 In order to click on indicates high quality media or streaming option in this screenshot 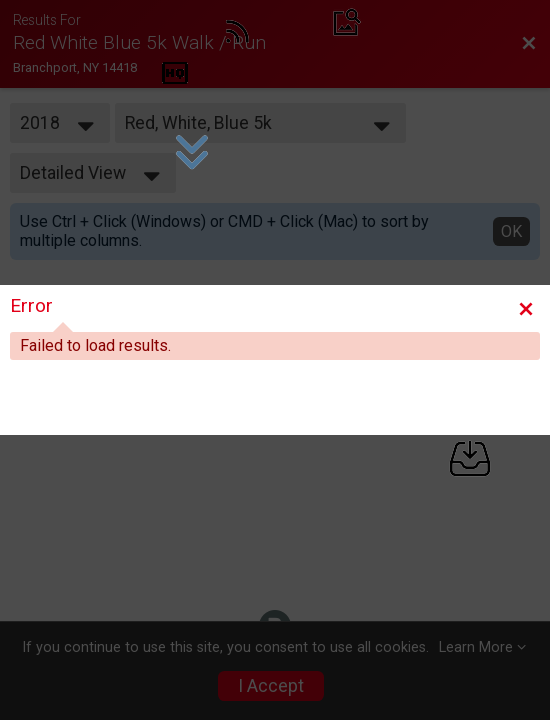, I will do `click(175, 73)`.